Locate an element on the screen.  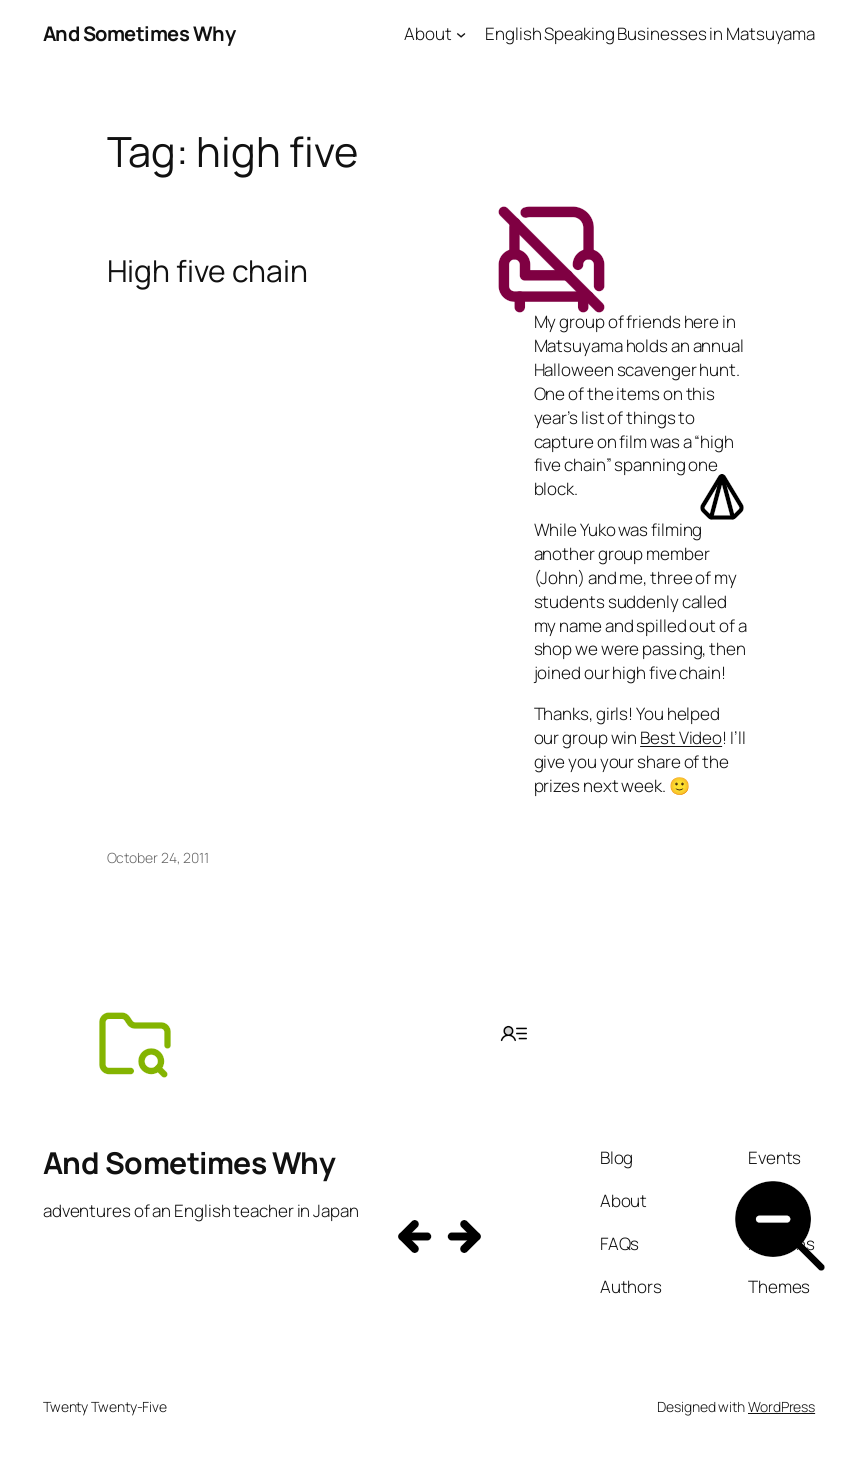
seating unavailable is located at coordinates (551, 259).